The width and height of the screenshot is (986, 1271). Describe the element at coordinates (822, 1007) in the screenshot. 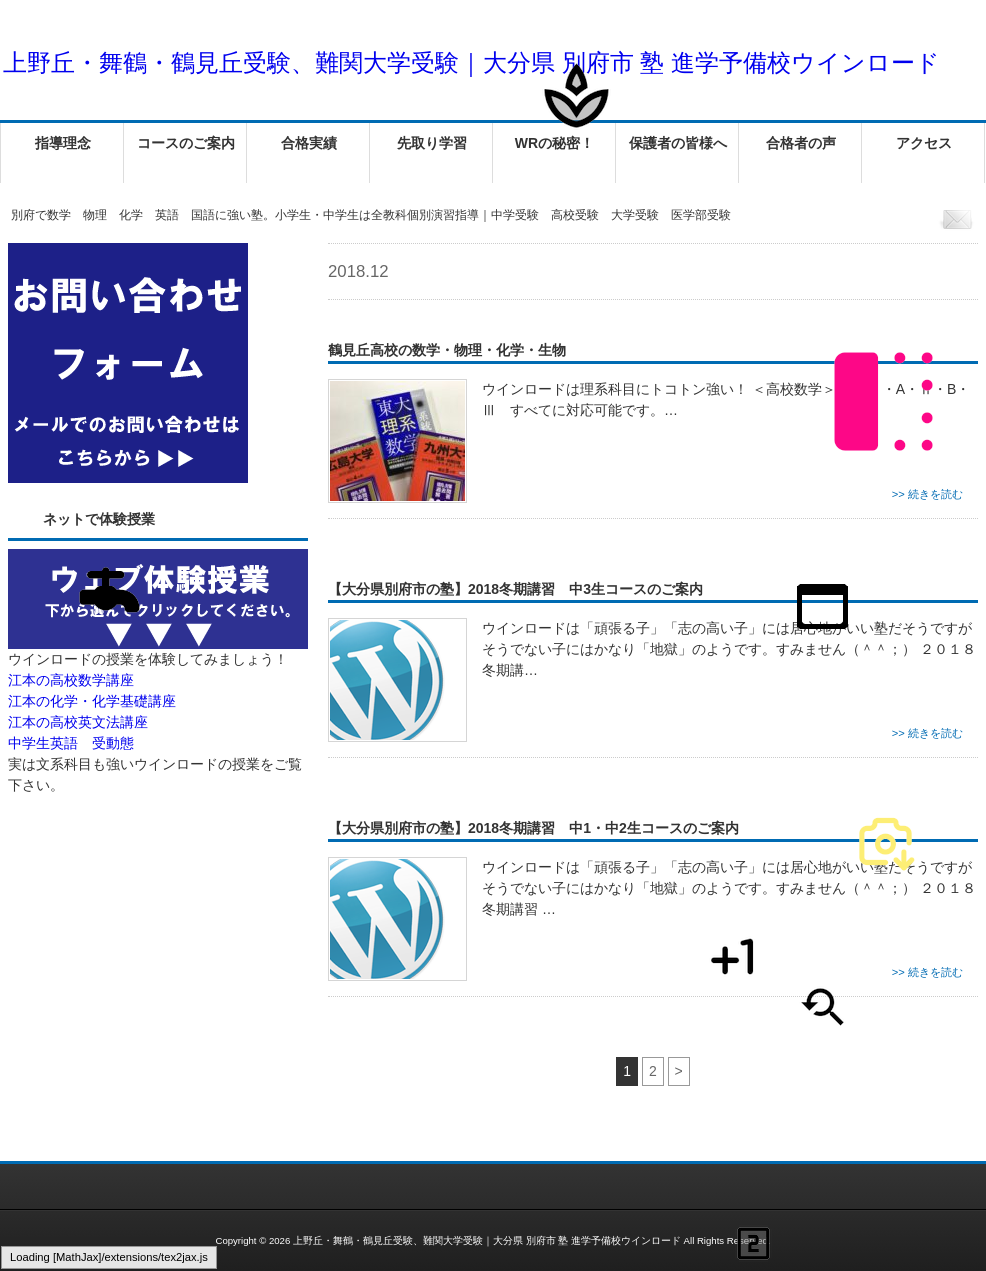

I see `redo or retry a search` at that location.